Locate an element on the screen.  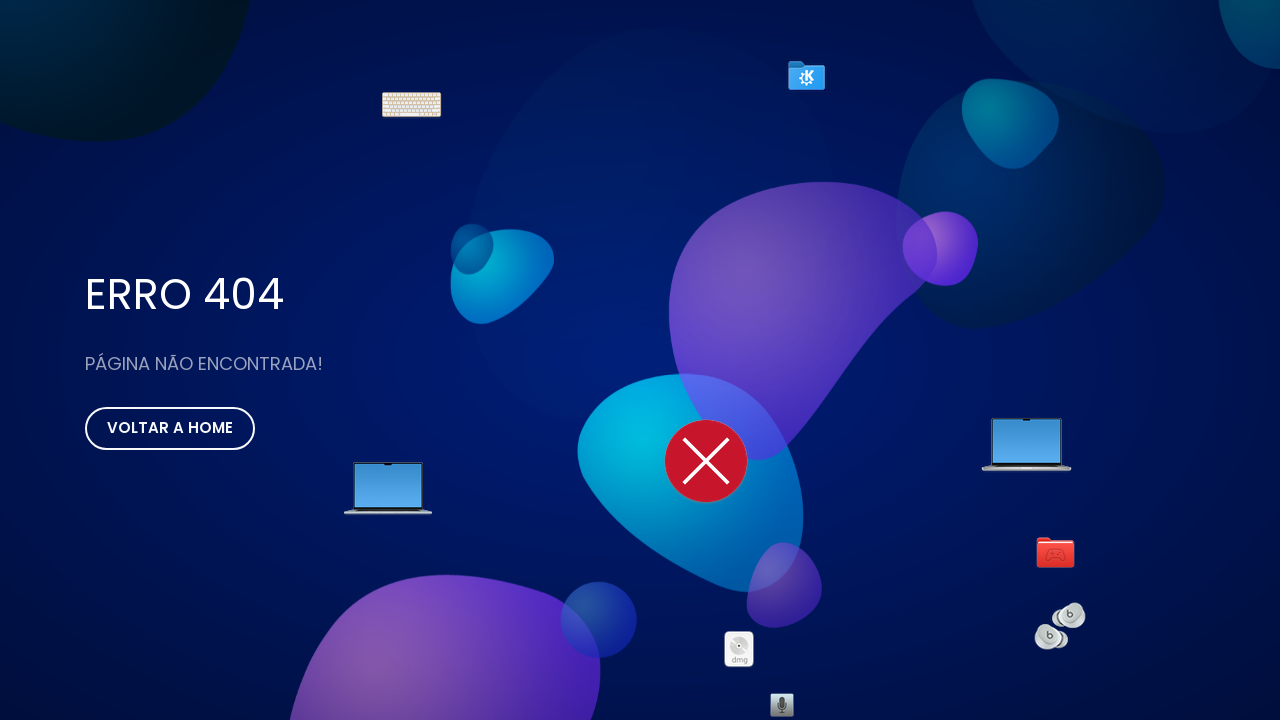
indicates an Insync sync error or failure is located at coordinates (706, 461).